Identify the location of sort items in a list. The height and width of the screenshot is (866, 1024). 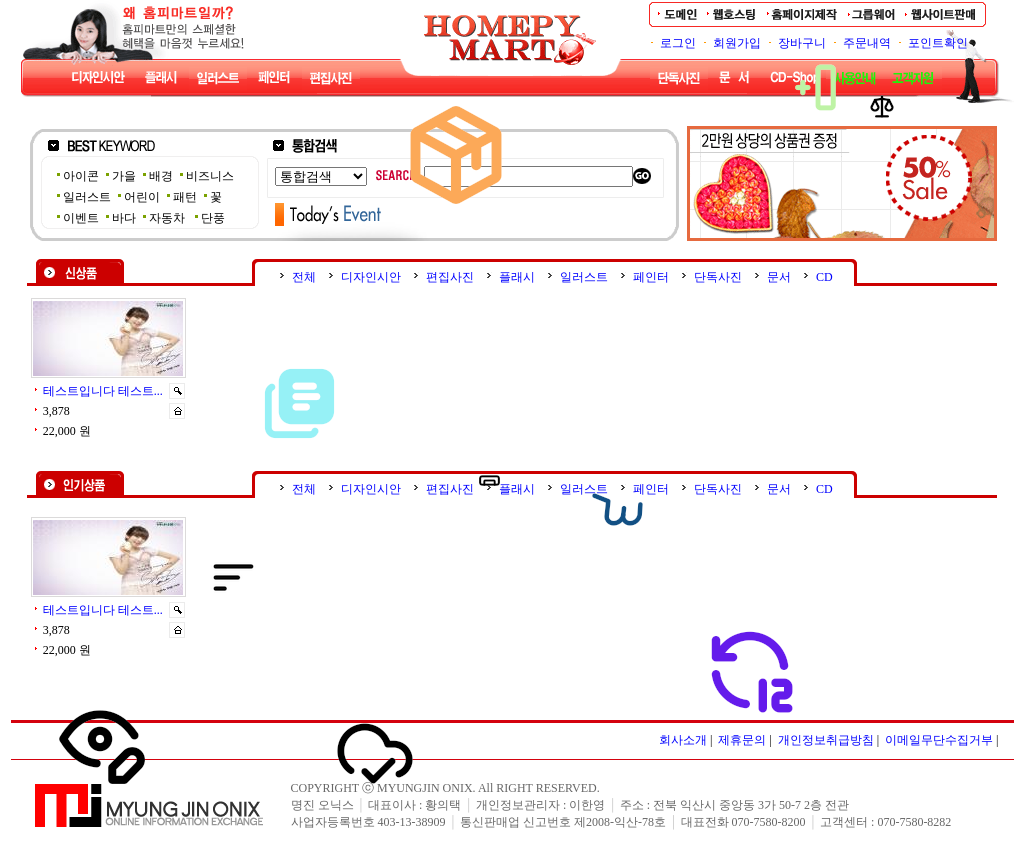
(233, 577).